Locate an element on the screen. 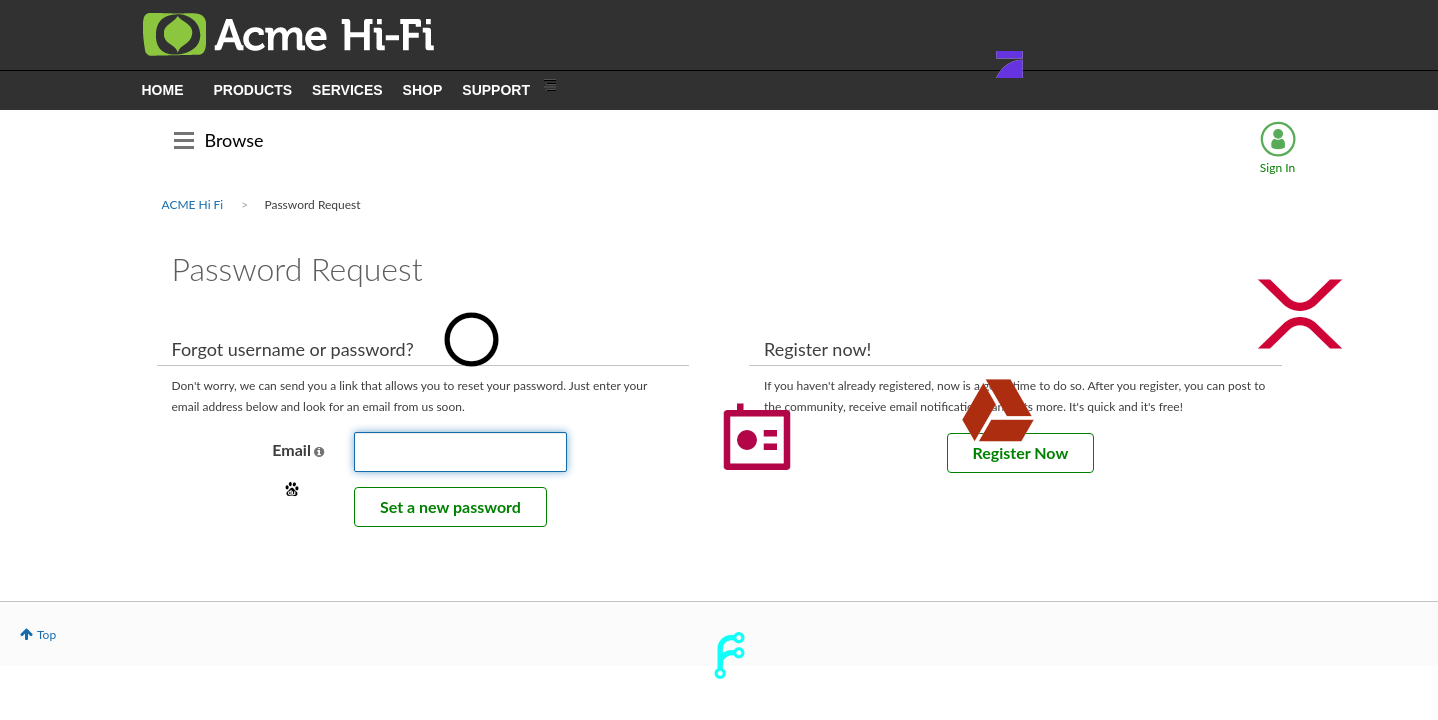 The height and width of the screenshot is (720, 1438). ProSieben German TV channel logo is located at coordinates (1009, 64).